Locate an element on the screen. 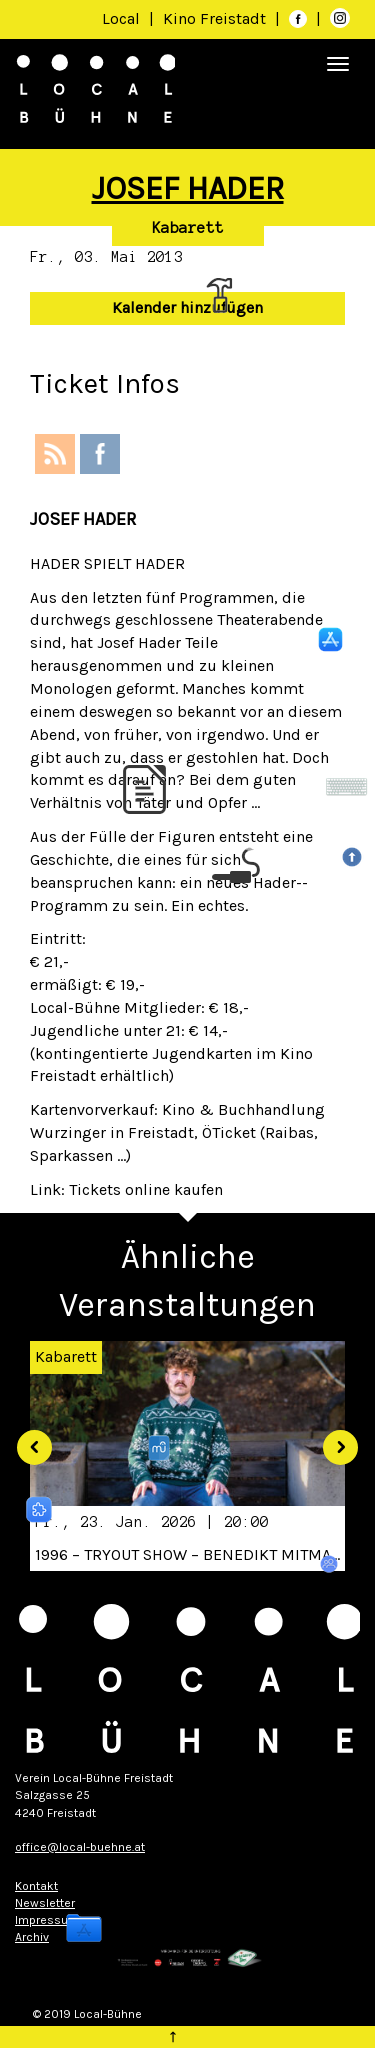 The image size is (375, 2048). access developer tools is located at coordinates (220, 296).